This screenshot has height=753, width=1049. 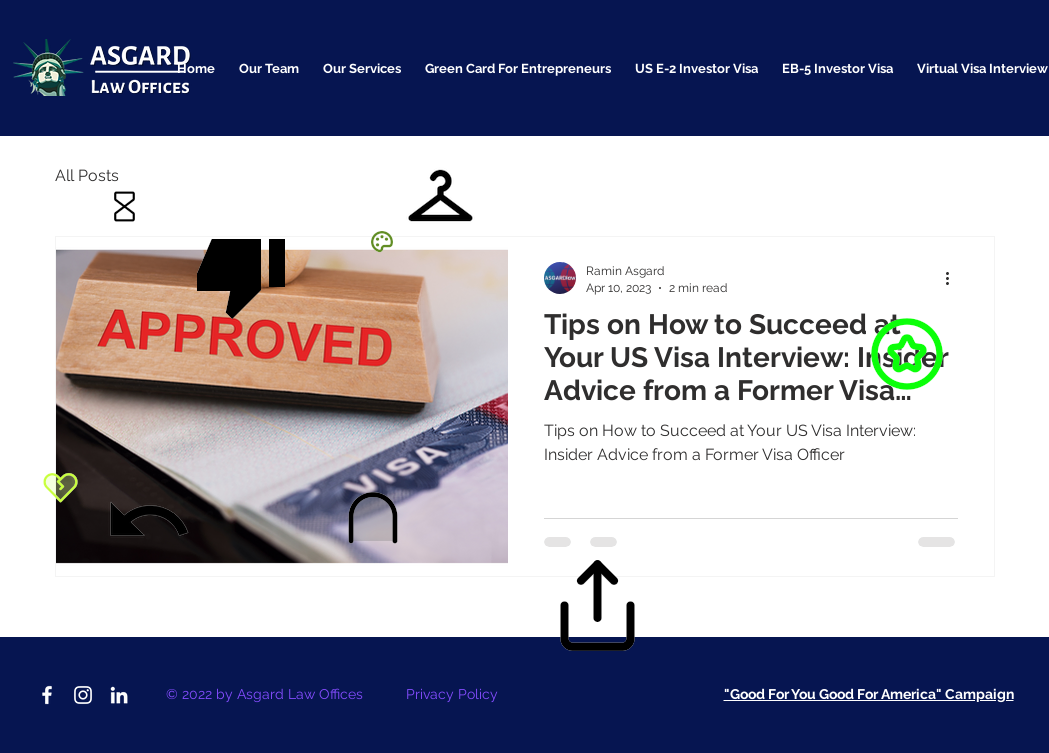 I want to click on access color or theme settings, so click(x=382, y=242).